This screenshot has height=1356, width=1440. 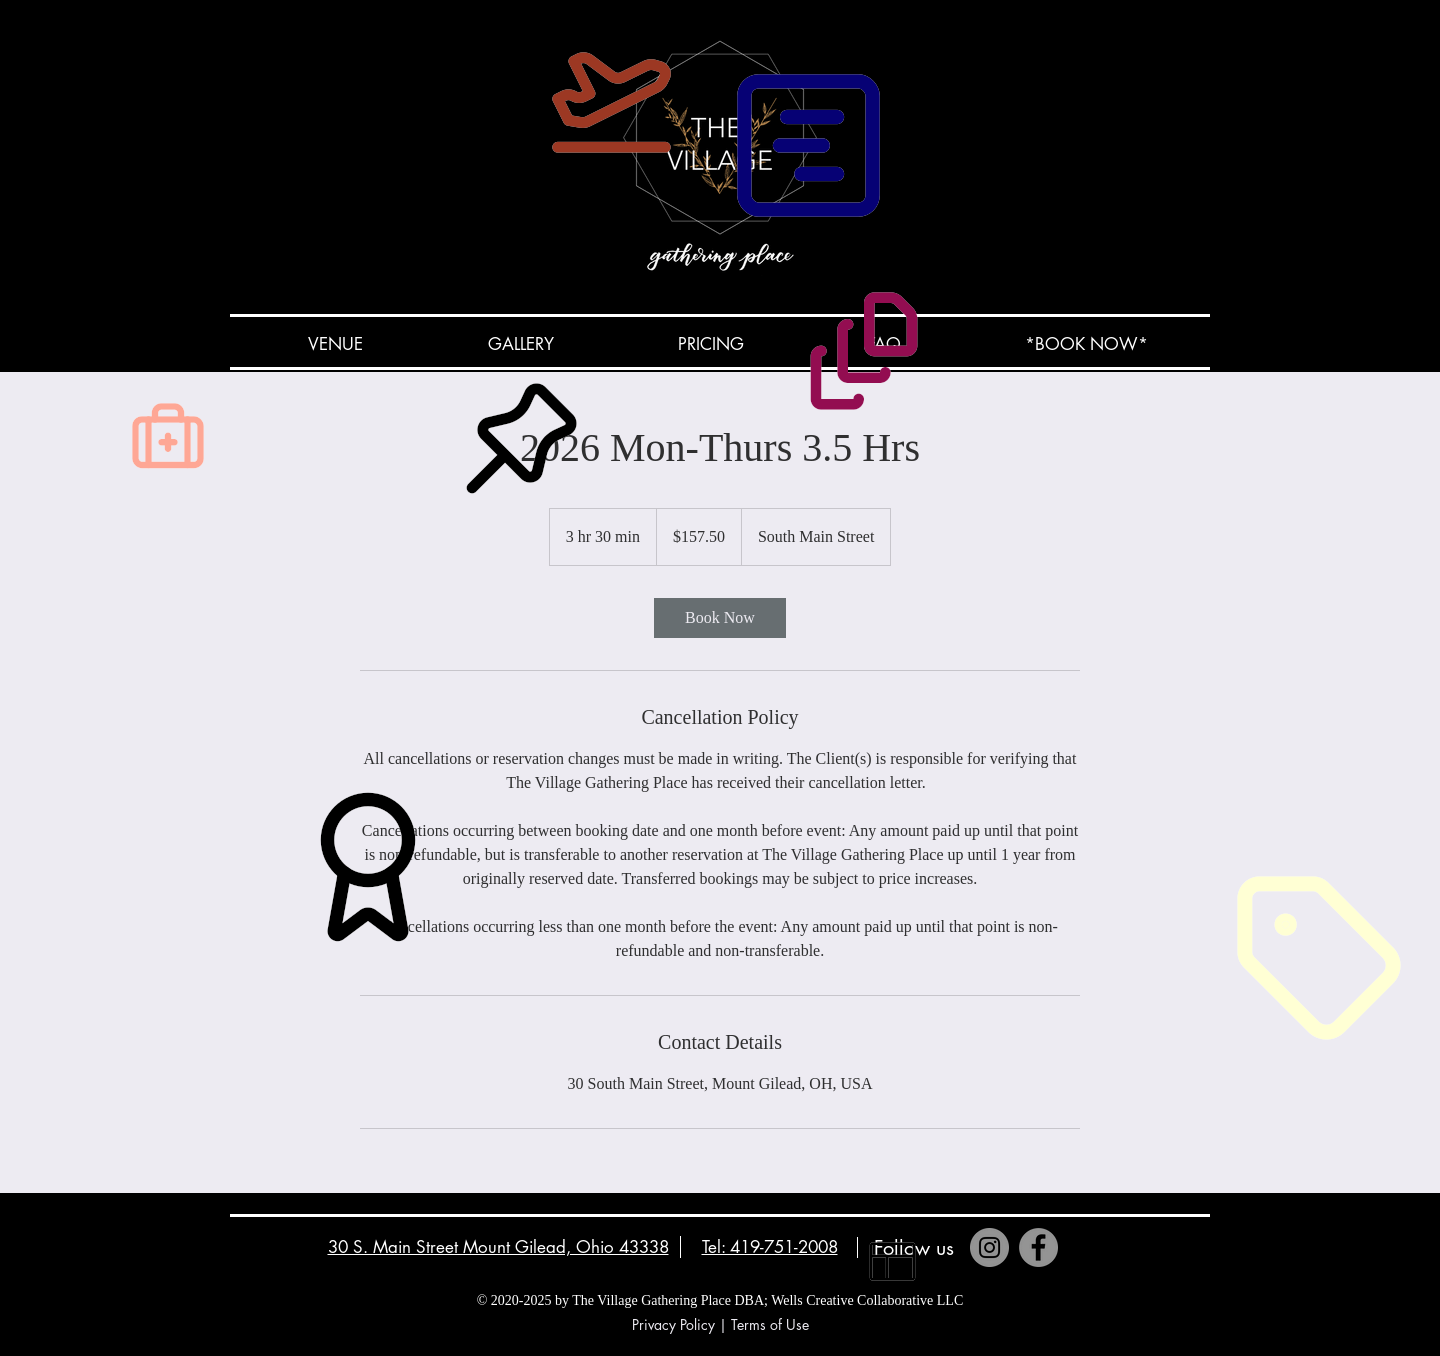 I want to click on flight departure status indicator, so click(x=611, y=93).